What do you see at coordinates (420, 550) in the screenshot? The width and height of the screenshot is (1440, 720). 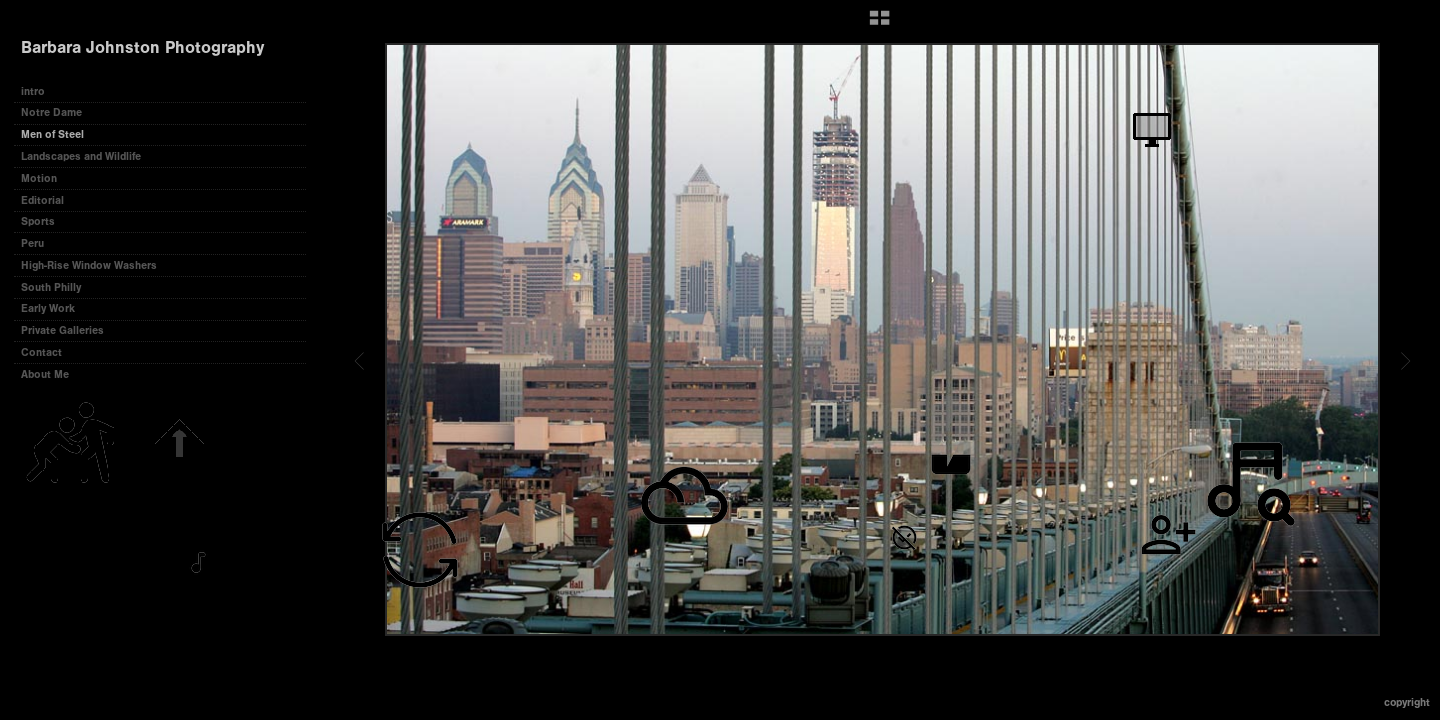 I see `sync or refresh data` at bounding box center [420, 550].